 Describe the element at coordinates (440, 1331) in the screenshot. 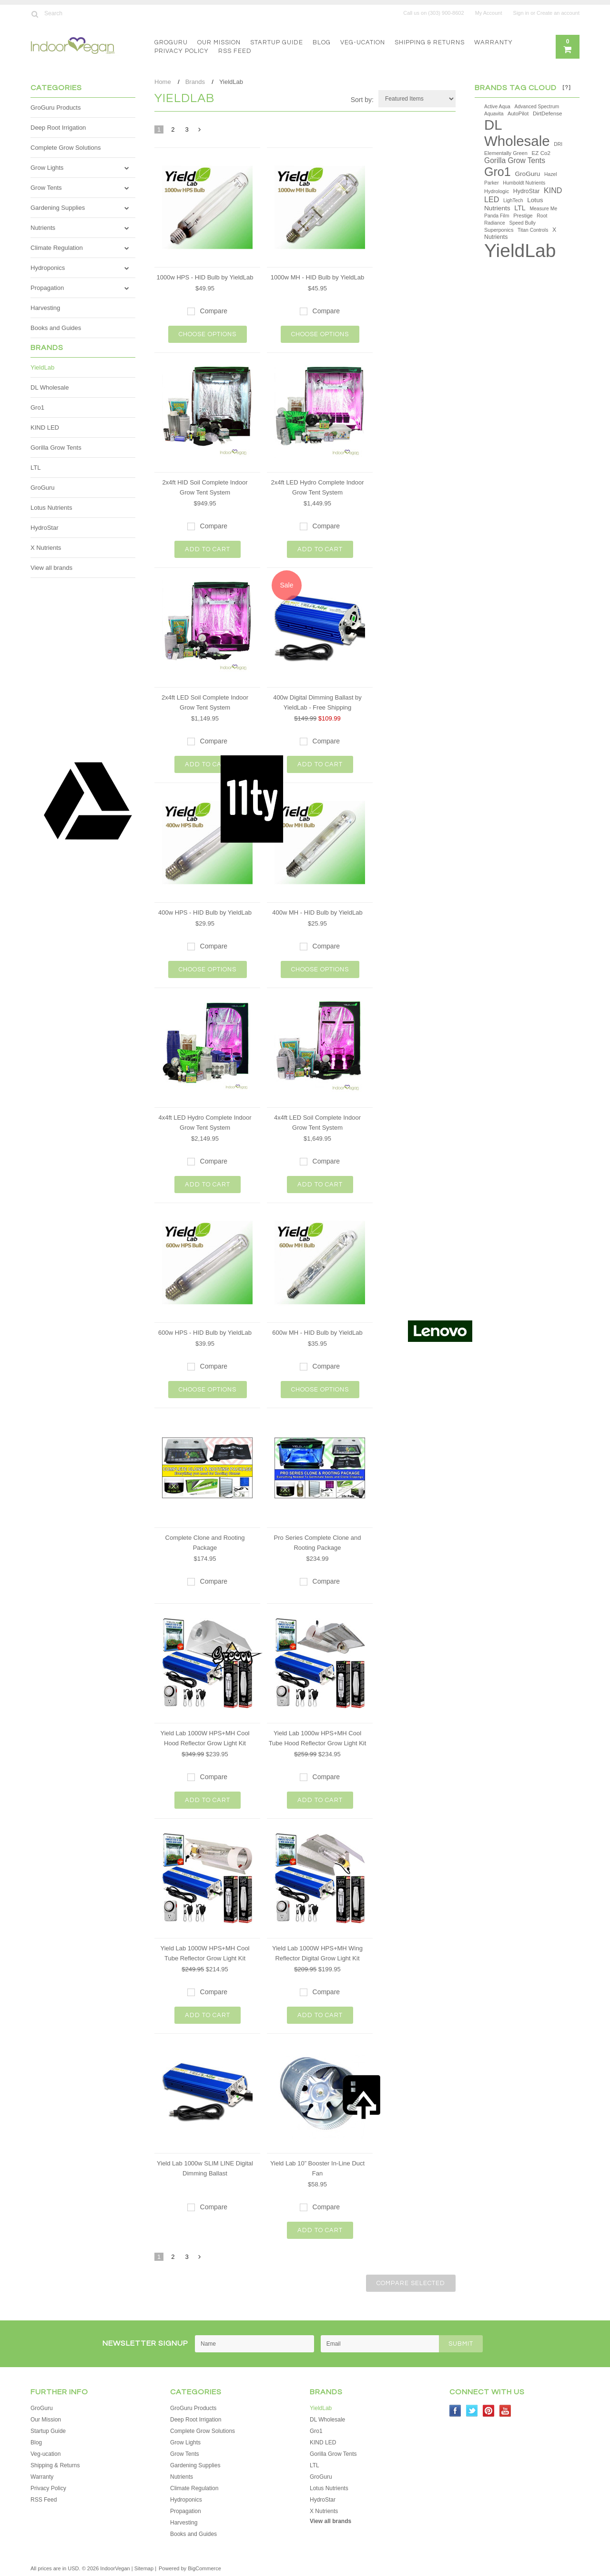

I see `Lenovo brand logo` at that location.